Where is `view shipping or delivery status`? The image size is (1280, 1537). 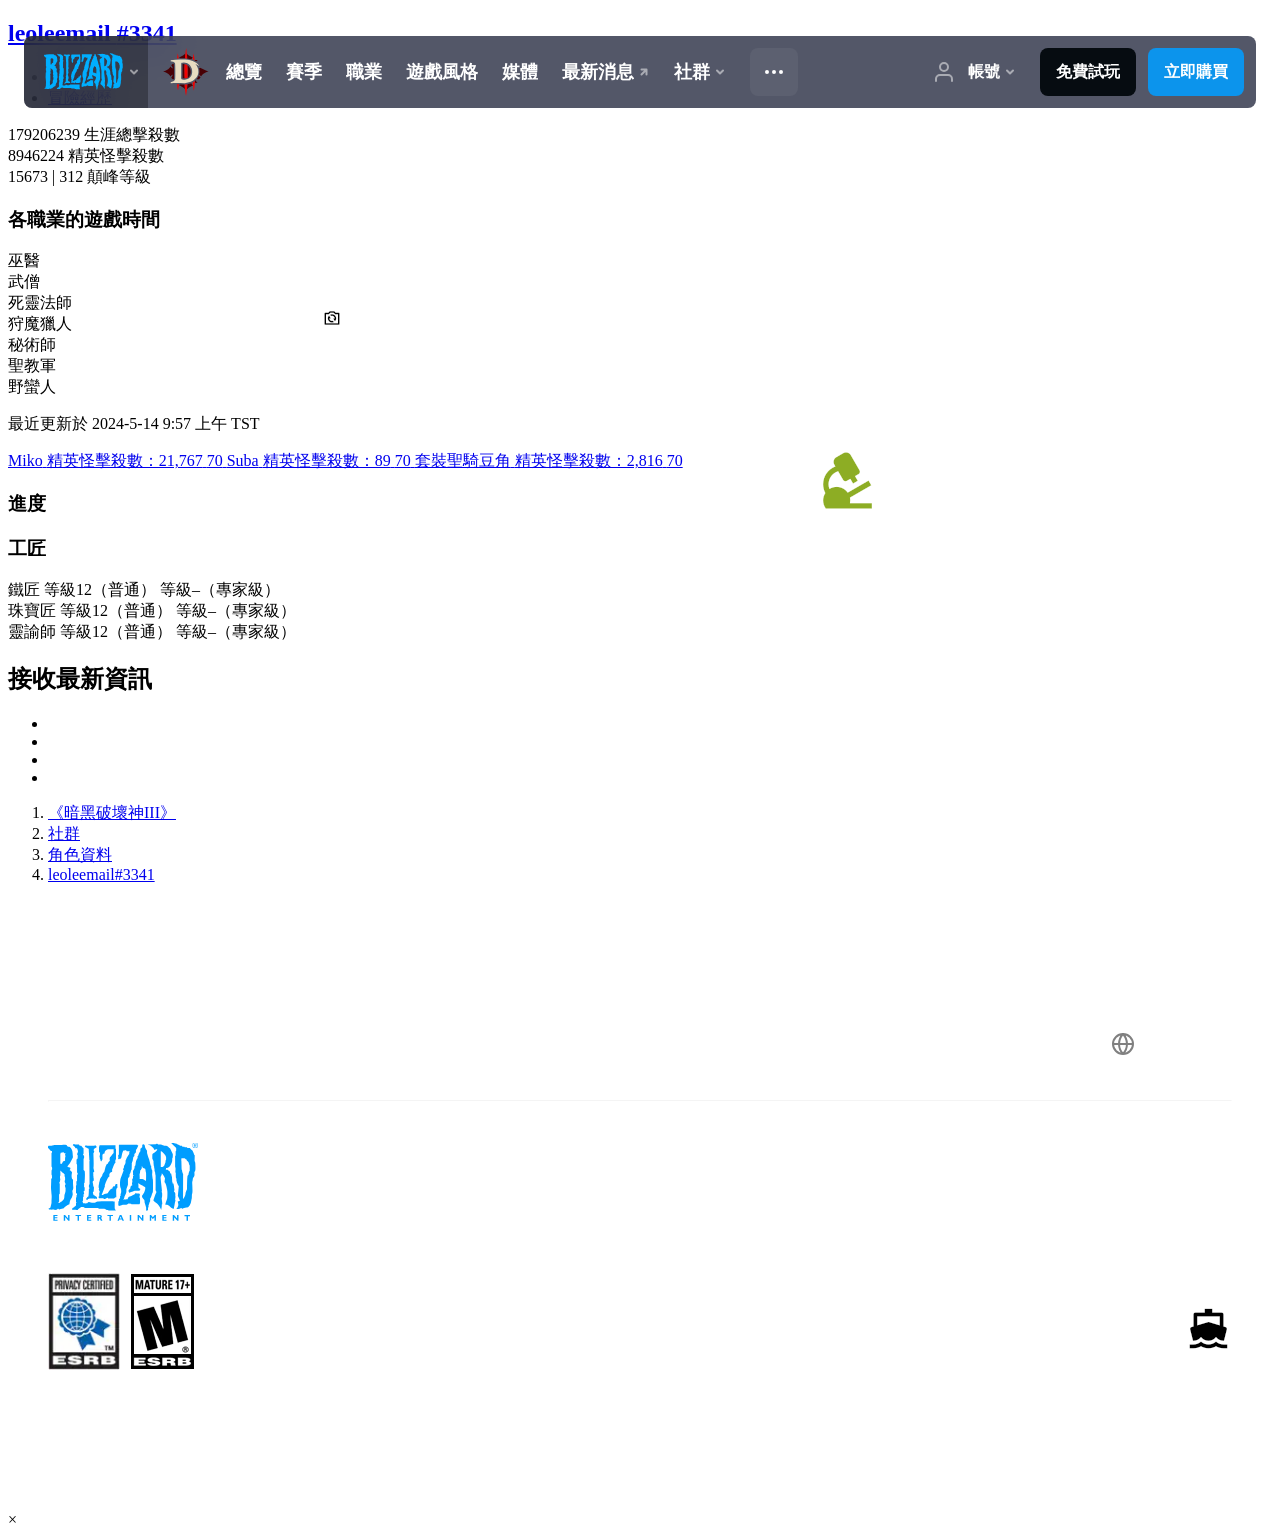
view shipping or delivery status is located at coordinates (1208, 1329).